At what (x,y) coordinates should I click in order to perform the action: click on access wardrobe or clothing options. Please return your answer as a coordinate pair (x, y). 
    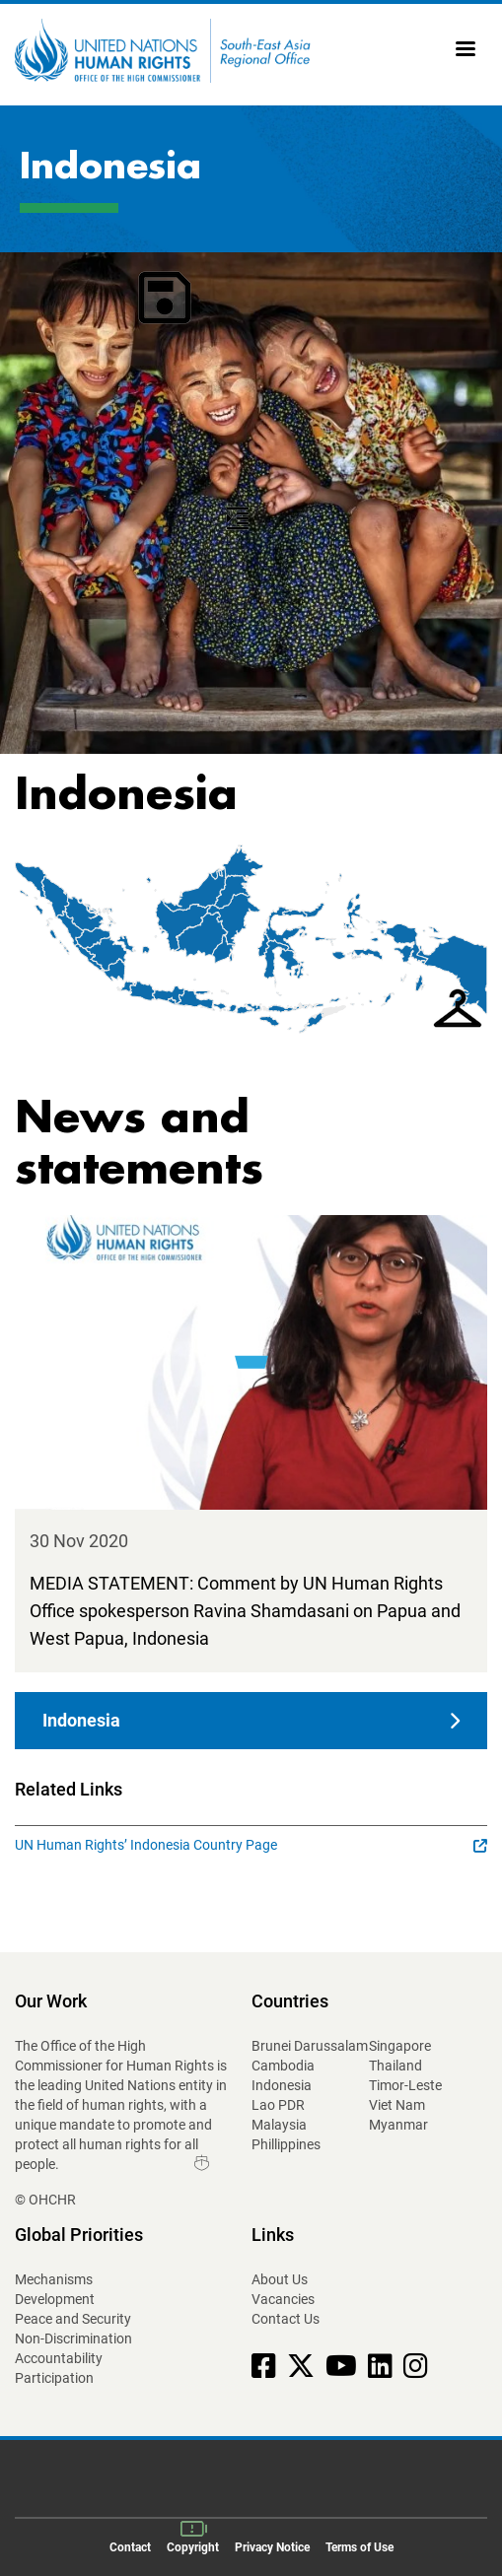
    Looking at the image, I should click on (458, 1008).